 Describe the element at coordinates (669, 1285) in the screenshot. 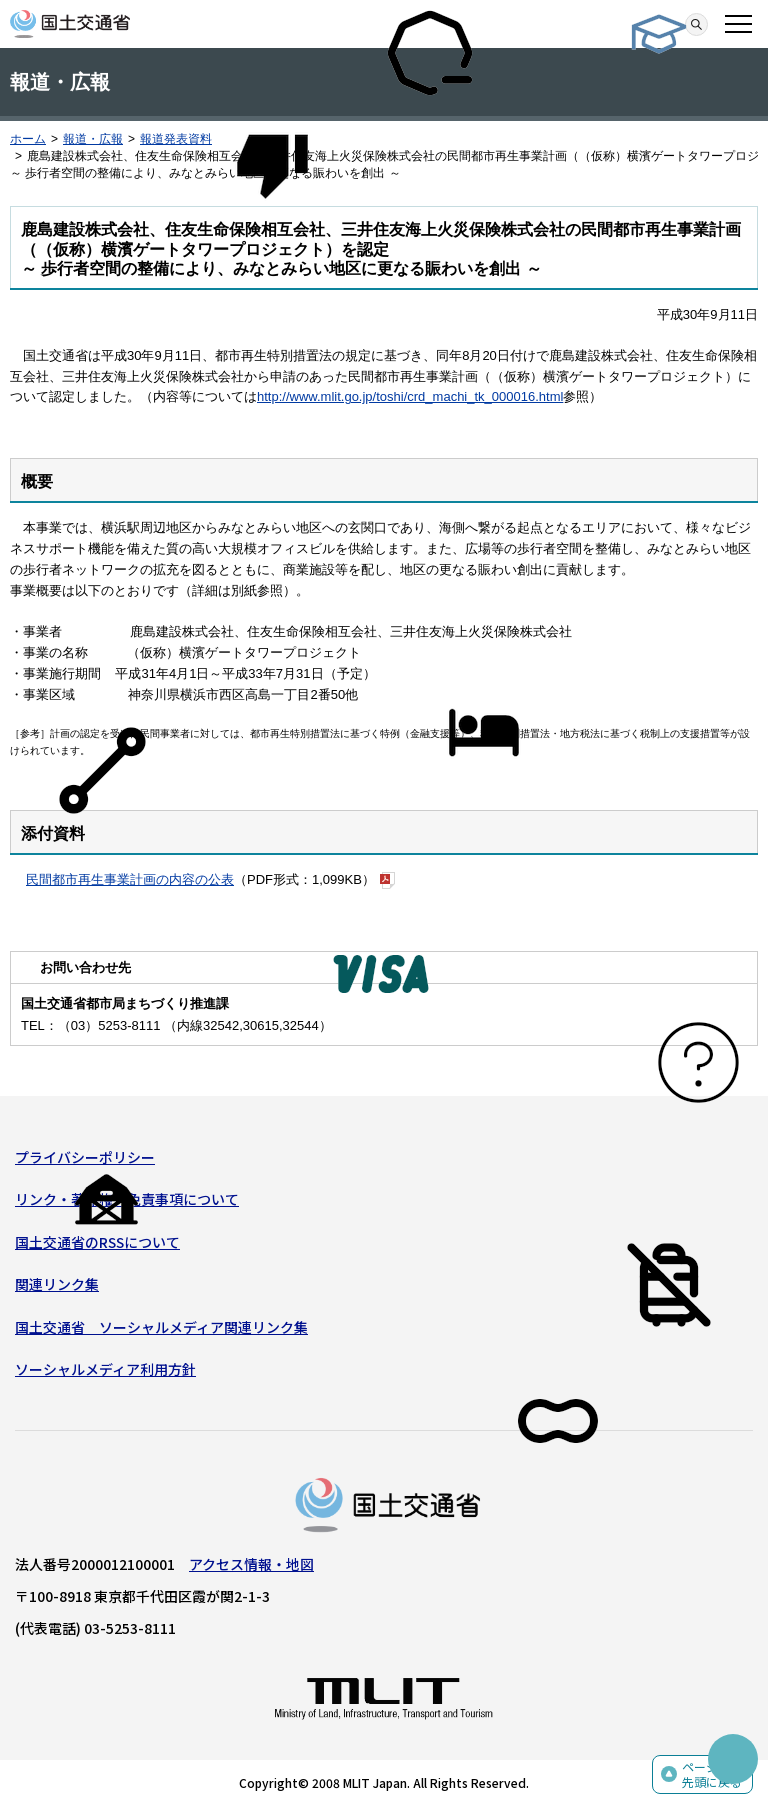

I see `no luggage allowed` at that location.